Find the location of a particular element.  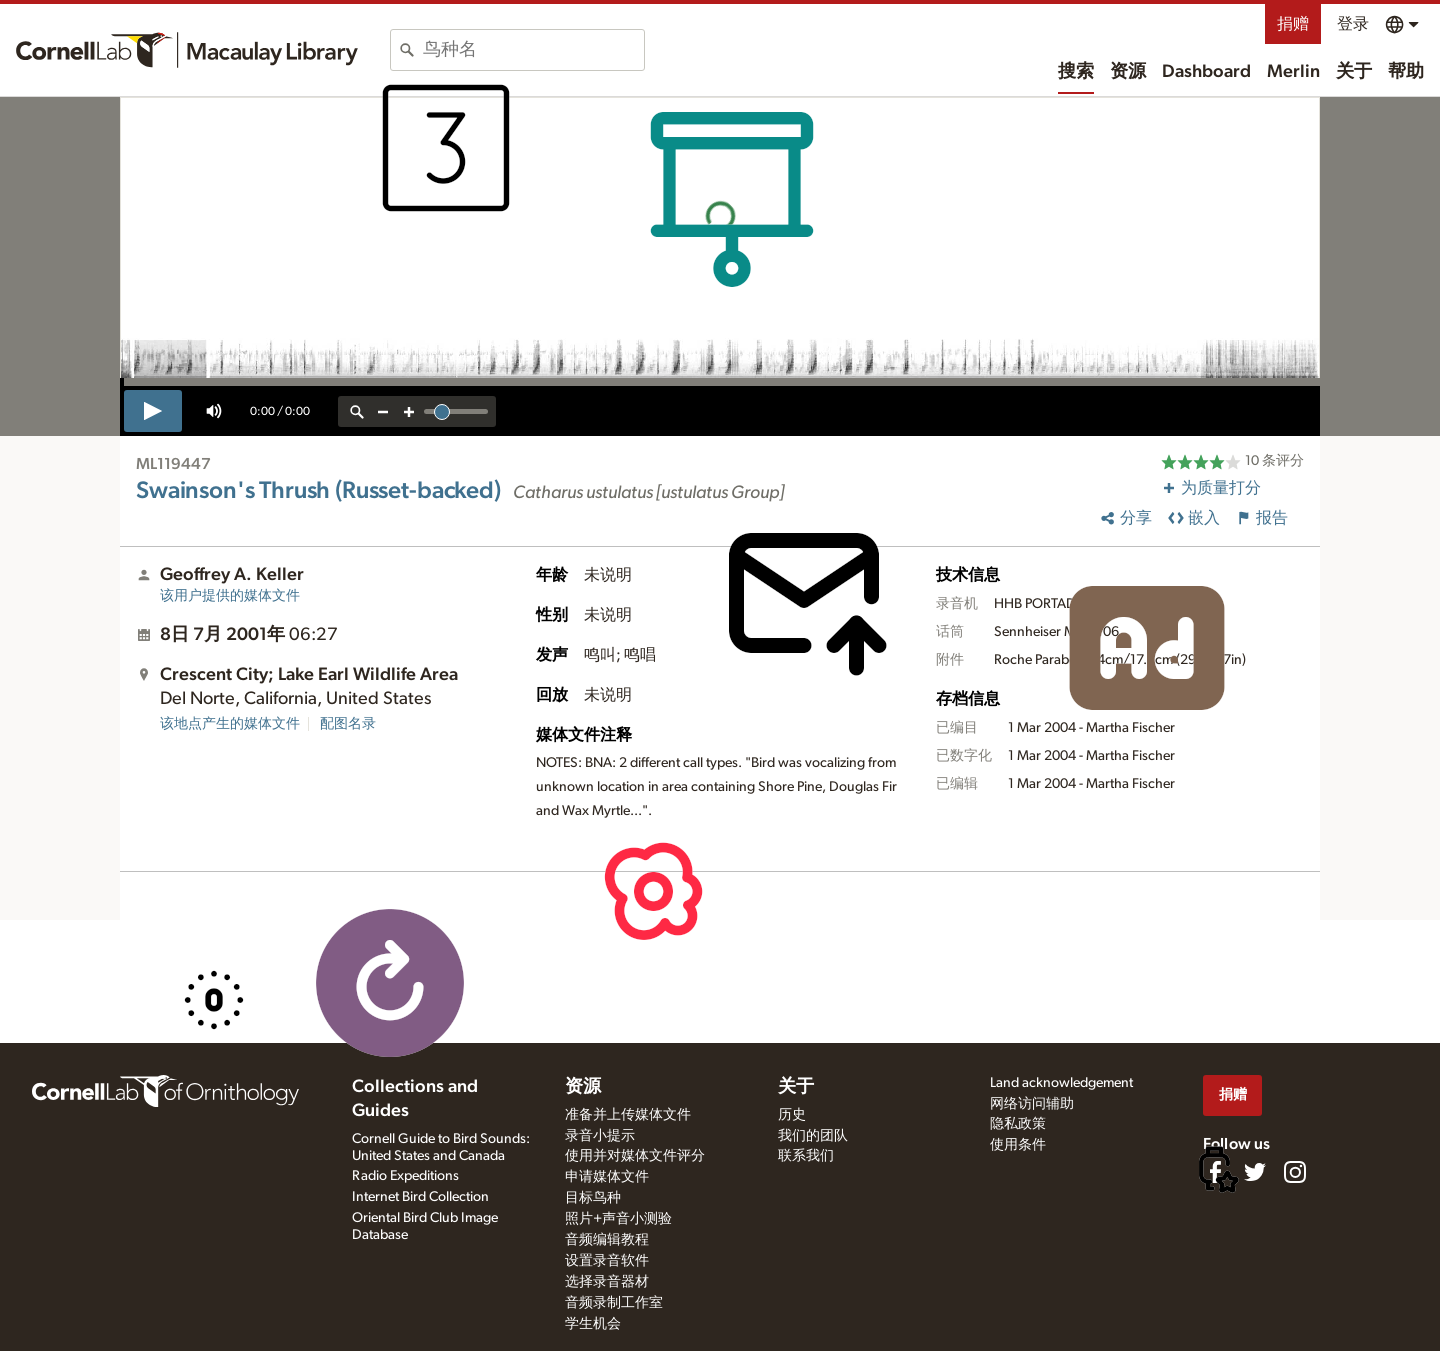

indicates zero time elapsed or no duration is located at coordinates (214, 1000).